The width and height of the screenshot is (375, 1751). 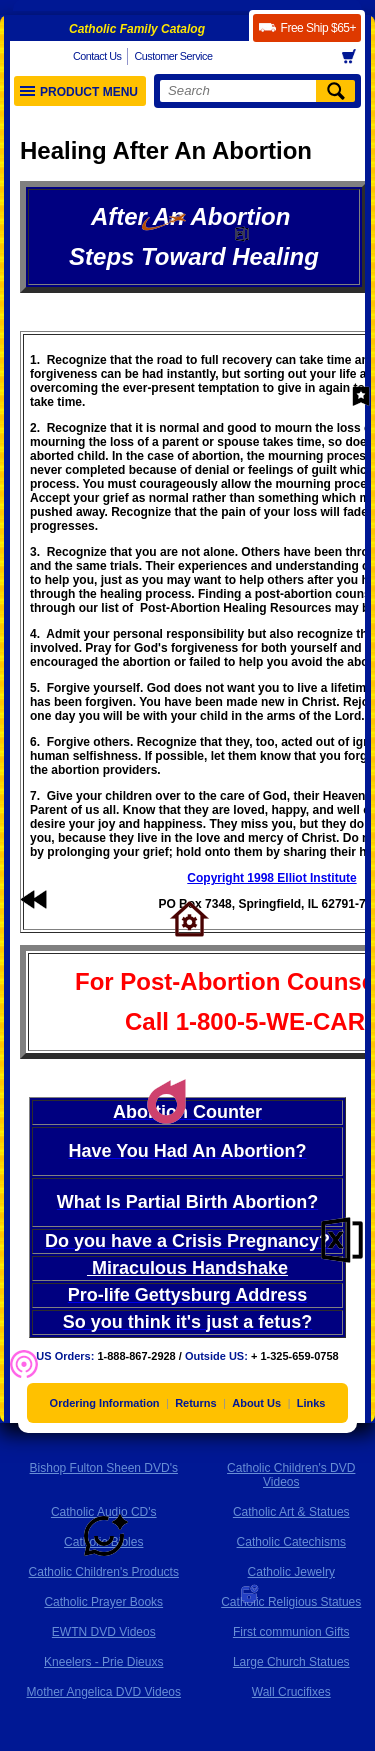 What do you see at coordinates (104, 1536) in the screenshot?
I see `start a conversation with AI assistant` at bounding box center [104, 1536].